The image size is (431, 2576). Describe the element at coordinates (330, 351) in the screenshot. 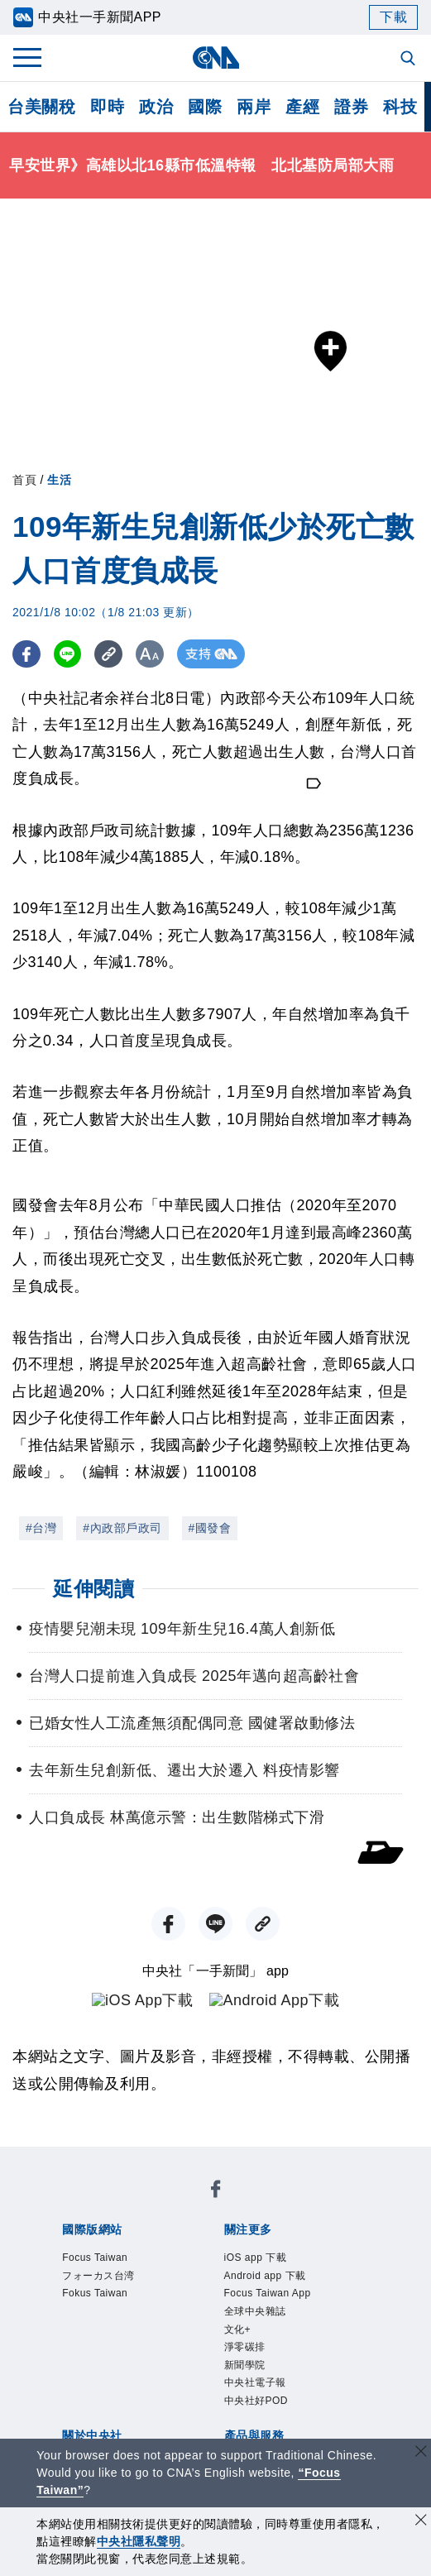

I see `add a new location pin` at that location.